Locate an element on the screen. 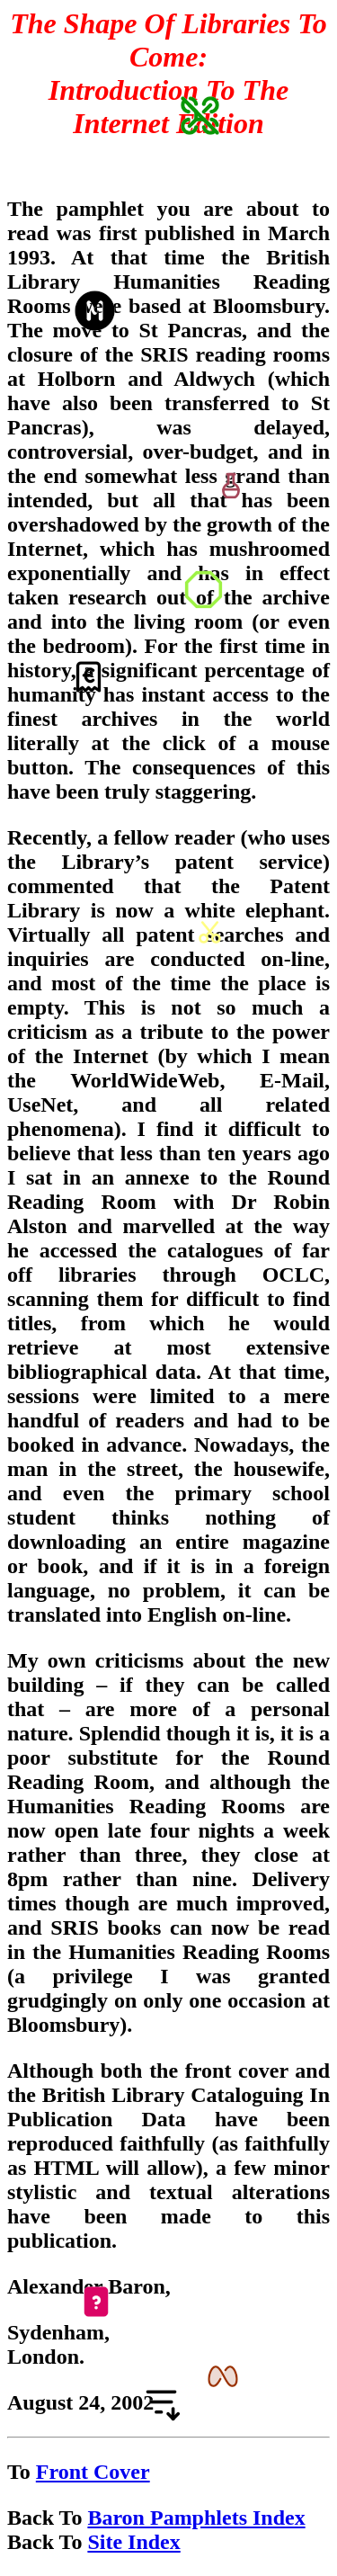 The height and width of the screenshot is (2576, 337). Meta company logo is located at coordinates (223, 2376).